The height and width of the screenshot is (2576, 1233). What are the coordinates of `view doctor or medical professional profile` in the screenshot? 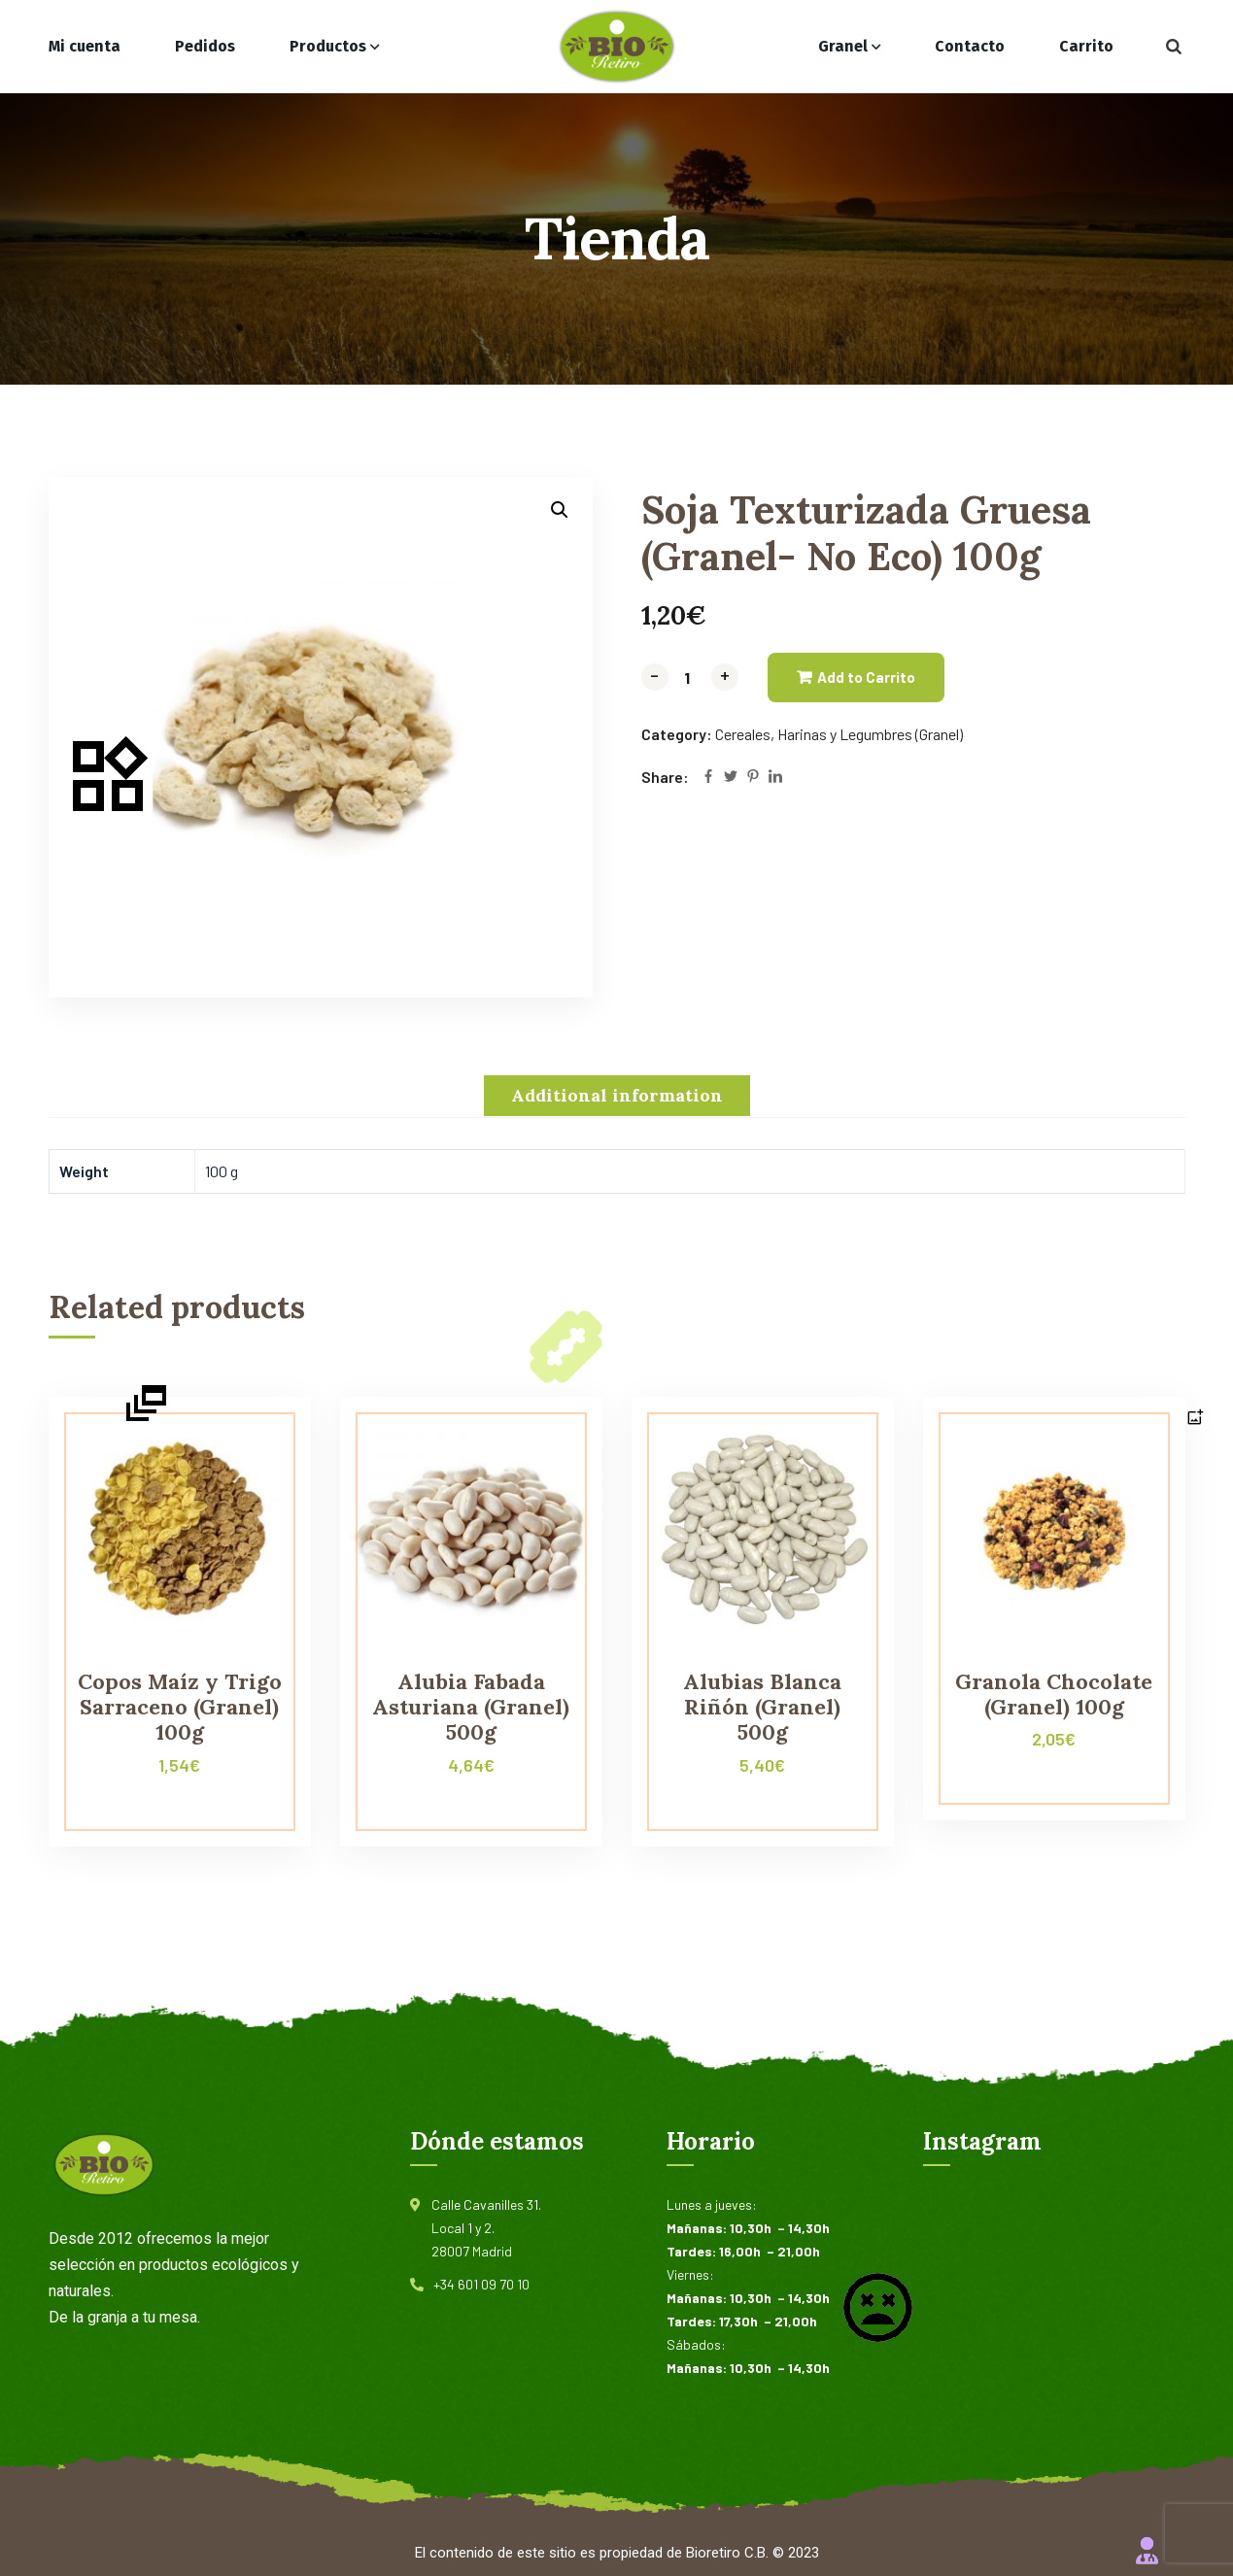 It's located at (1147, 2550).